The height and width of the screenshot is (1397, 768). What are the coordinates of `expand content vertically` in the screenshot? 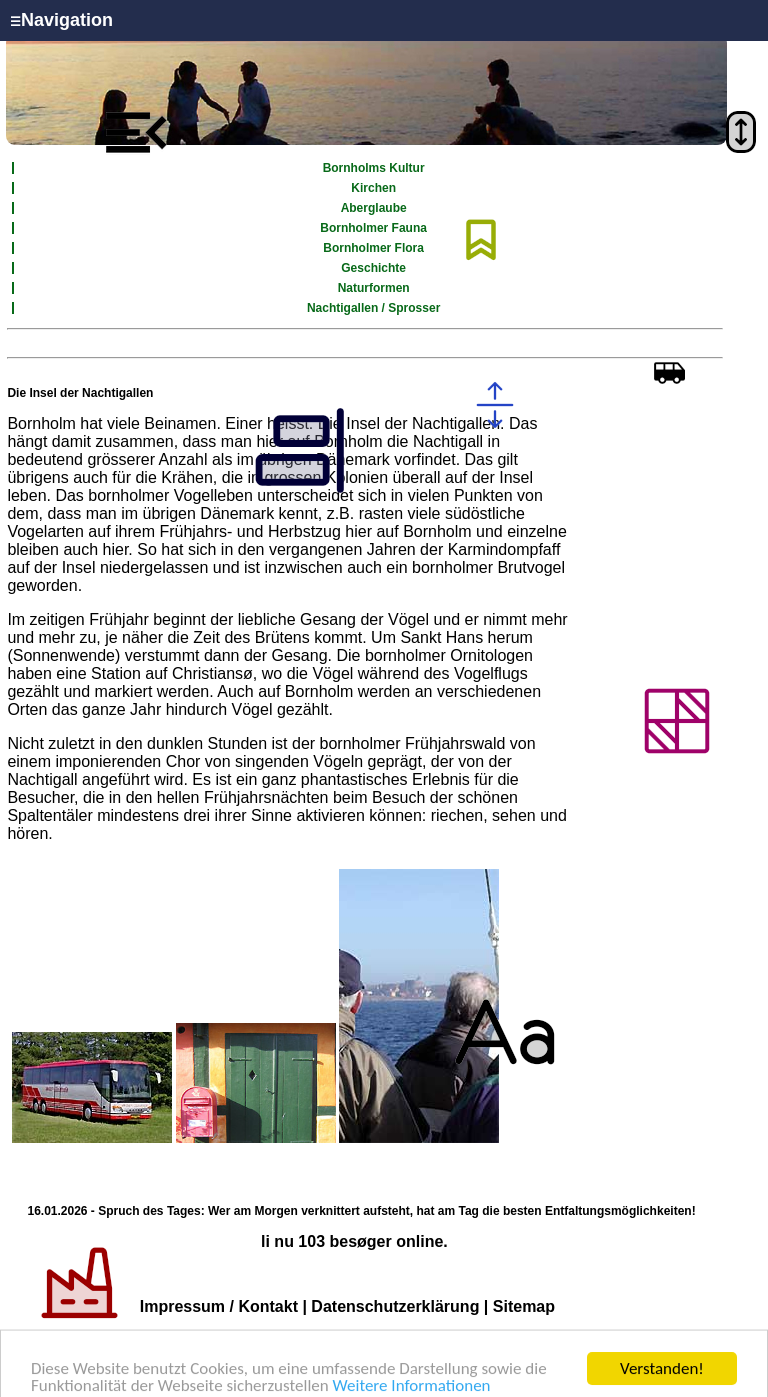 It's located at (495, 405).